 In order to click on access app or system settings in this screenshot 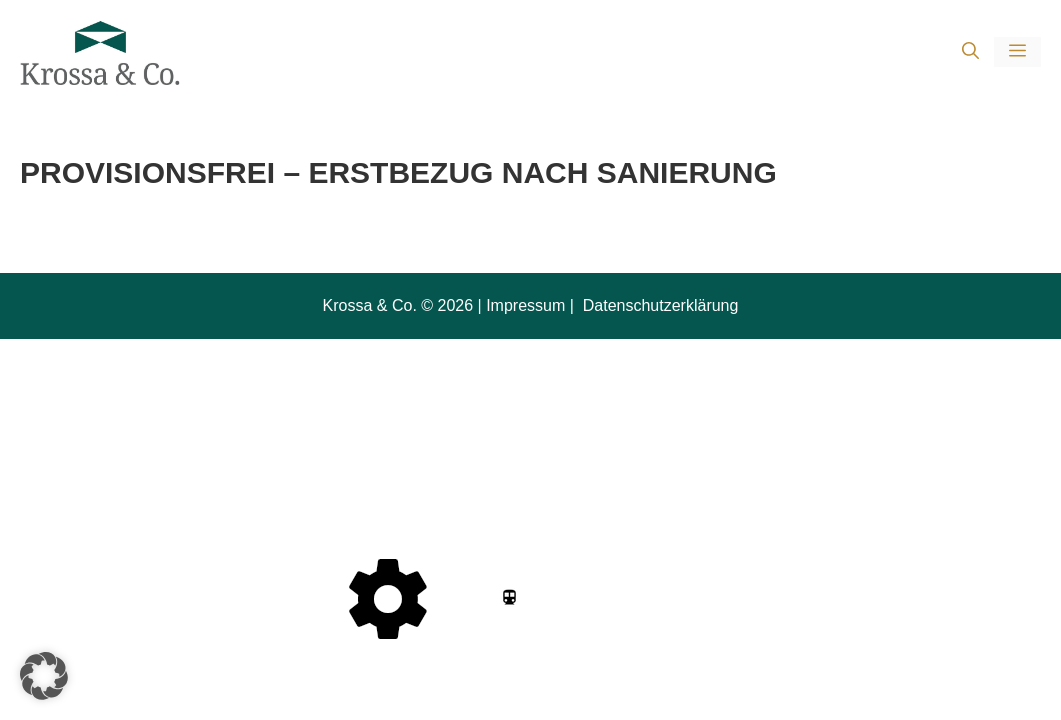, I will do `click(388, 599)`.